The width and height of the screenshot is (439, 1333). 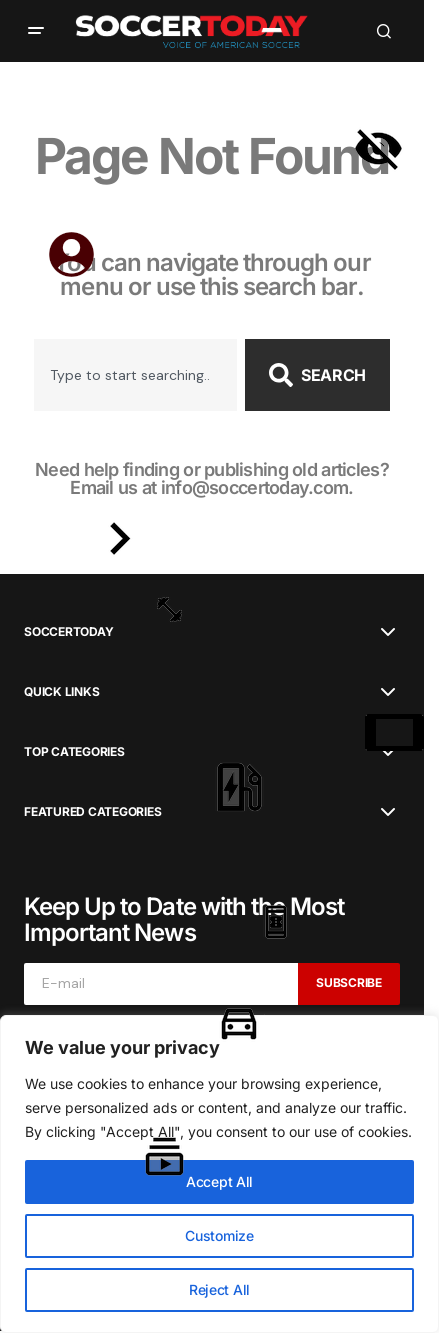 What do you see at coordinates (169, 609) in the screenshot?
I see `access fitness or workout features` at bounding box center [169, 609].